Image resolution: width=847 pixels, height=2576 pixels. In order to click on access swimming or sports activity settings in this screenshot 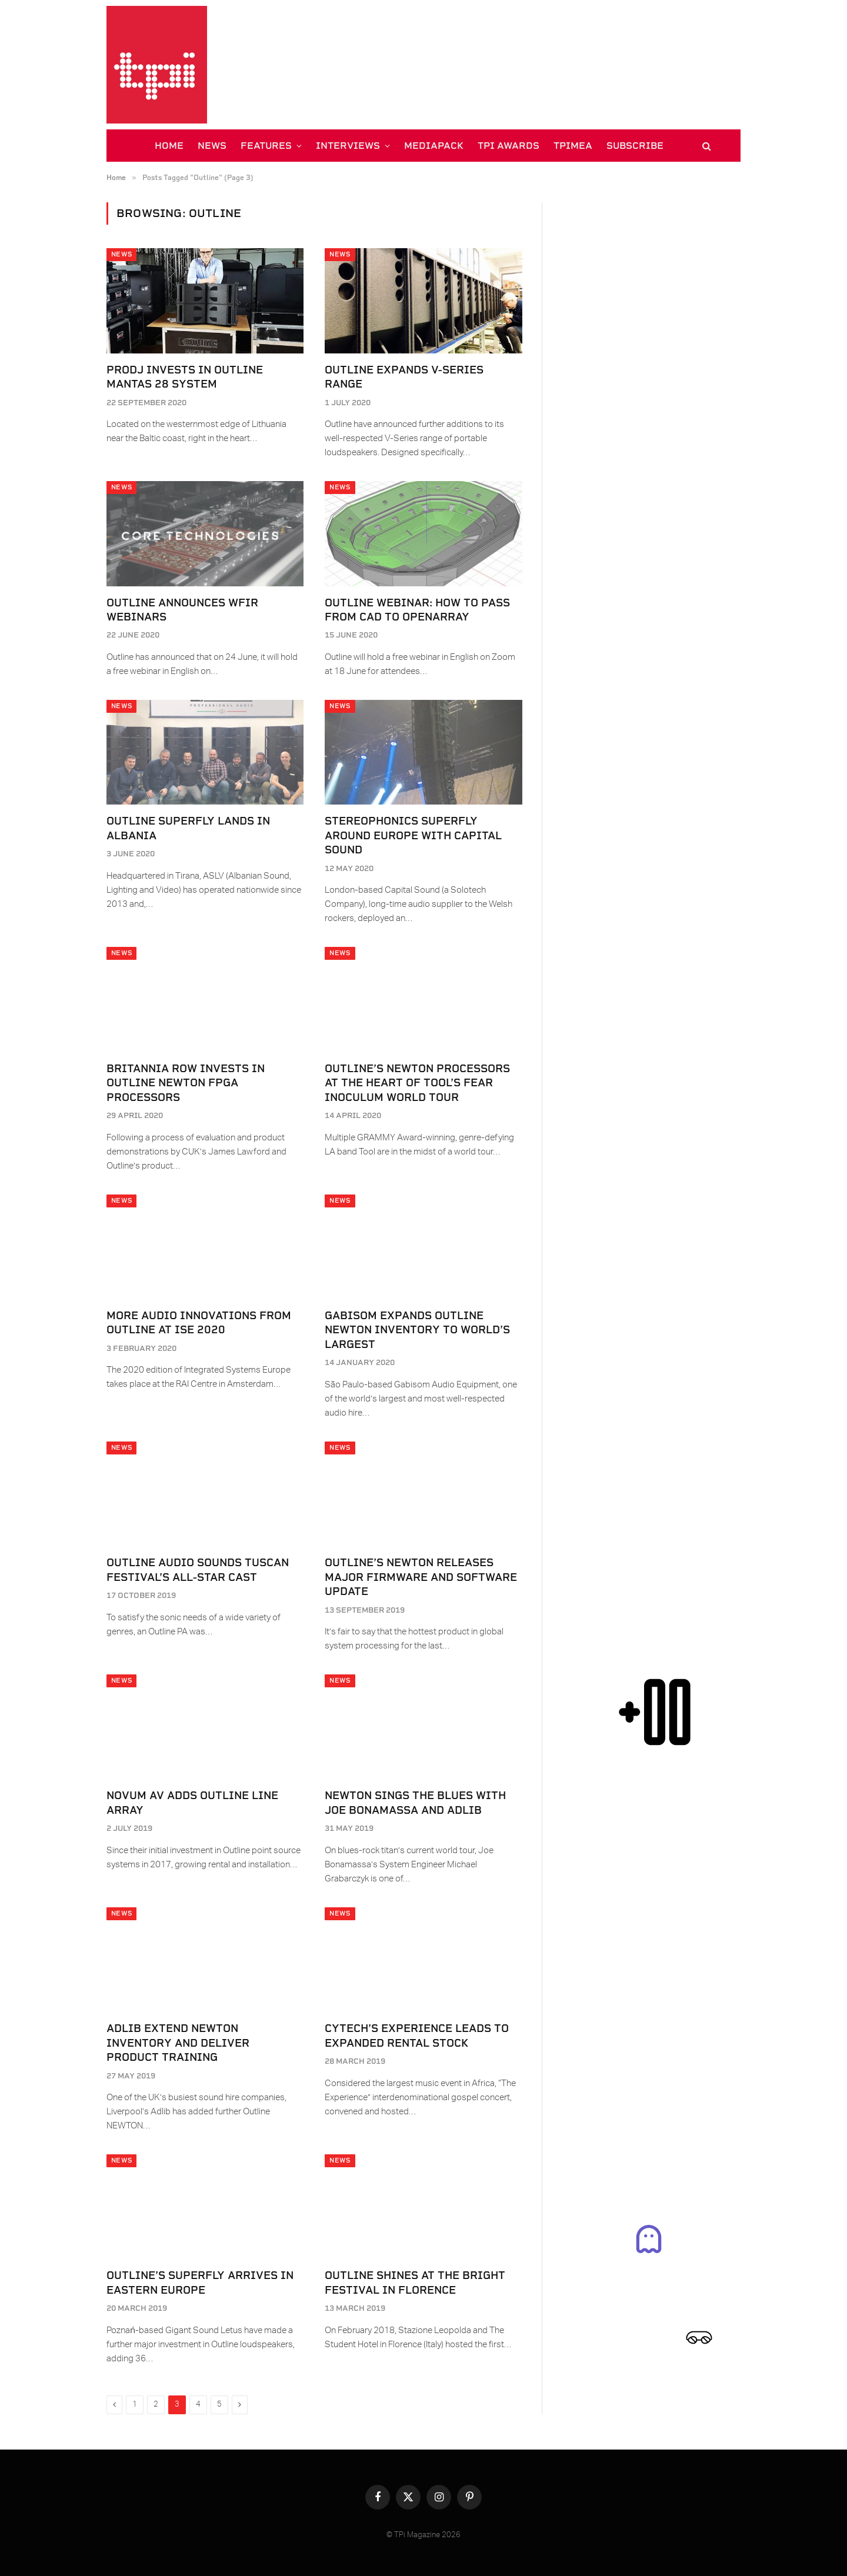, I will do `click(699, 2337)`.